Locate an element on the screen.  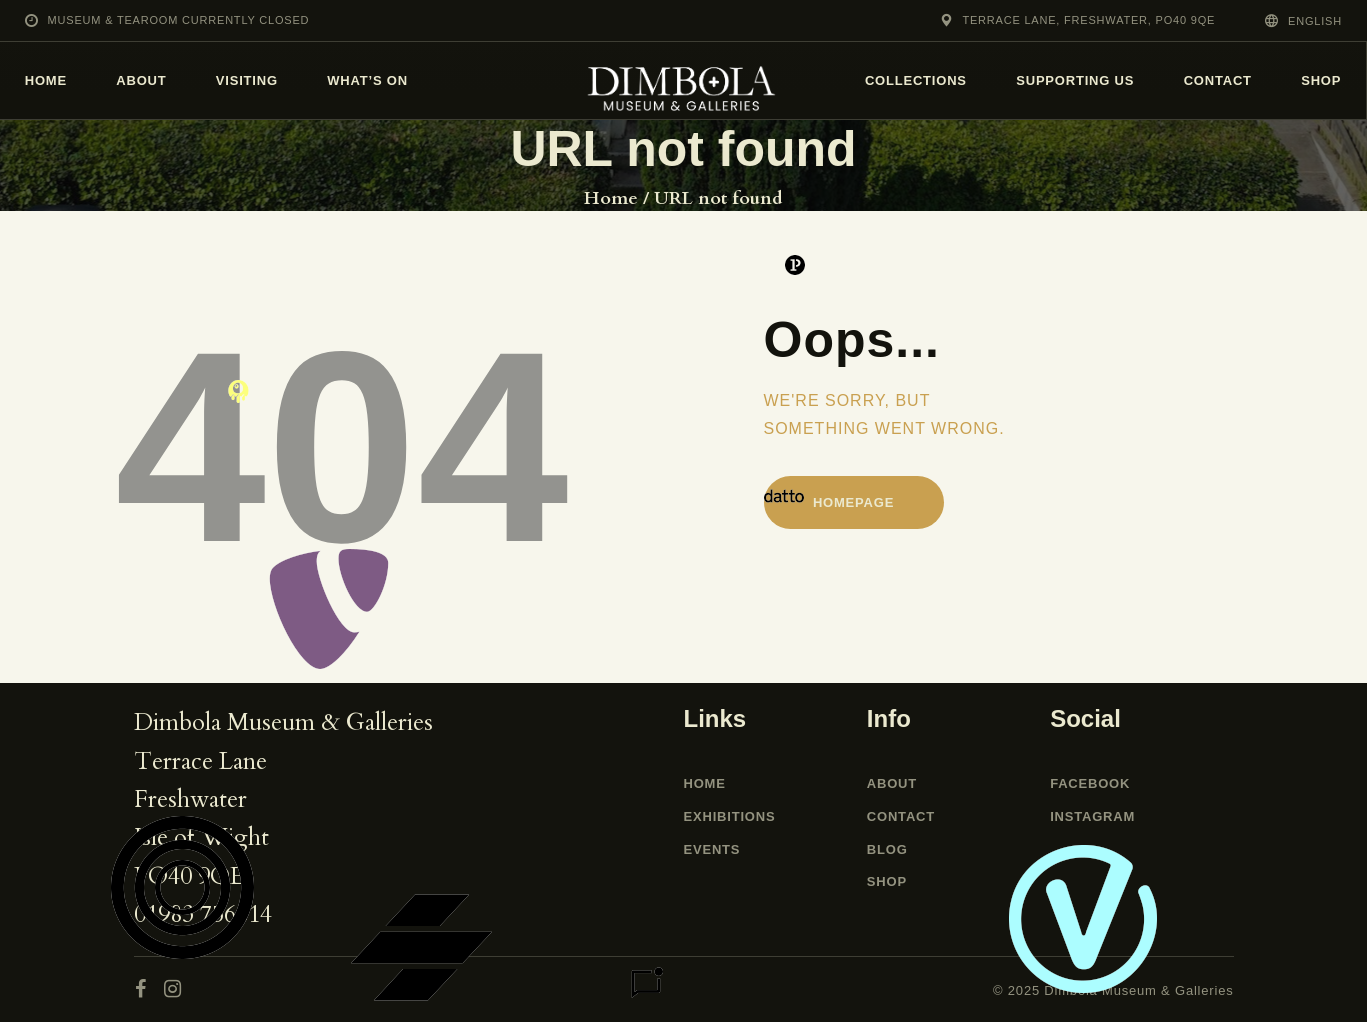
livewire framework logo is located at coordinates (238, 391).